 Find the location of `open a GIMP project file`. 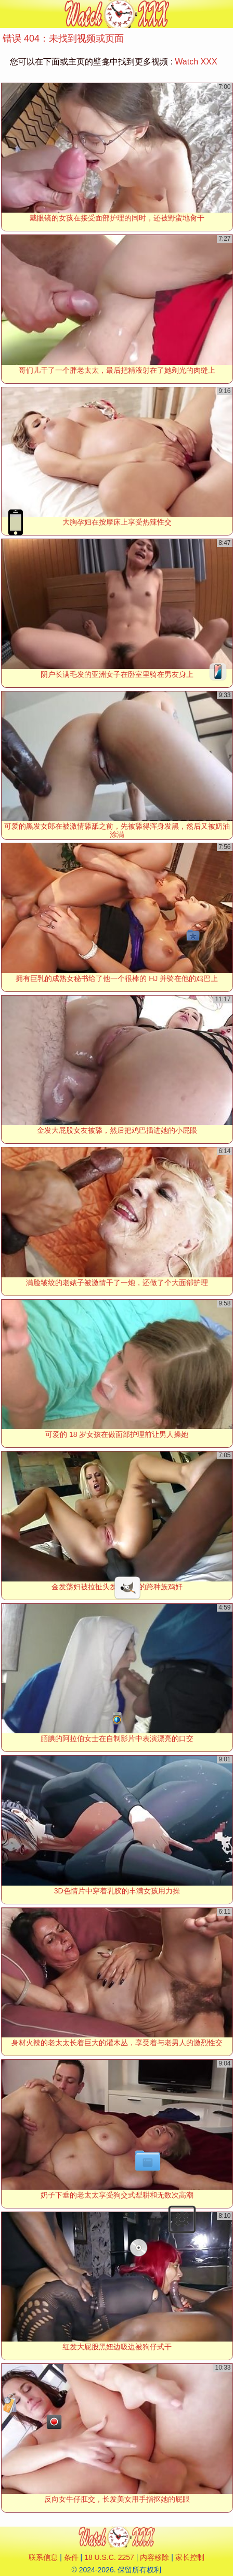

open a GIMP project file is located at coordinates (127, 1587).